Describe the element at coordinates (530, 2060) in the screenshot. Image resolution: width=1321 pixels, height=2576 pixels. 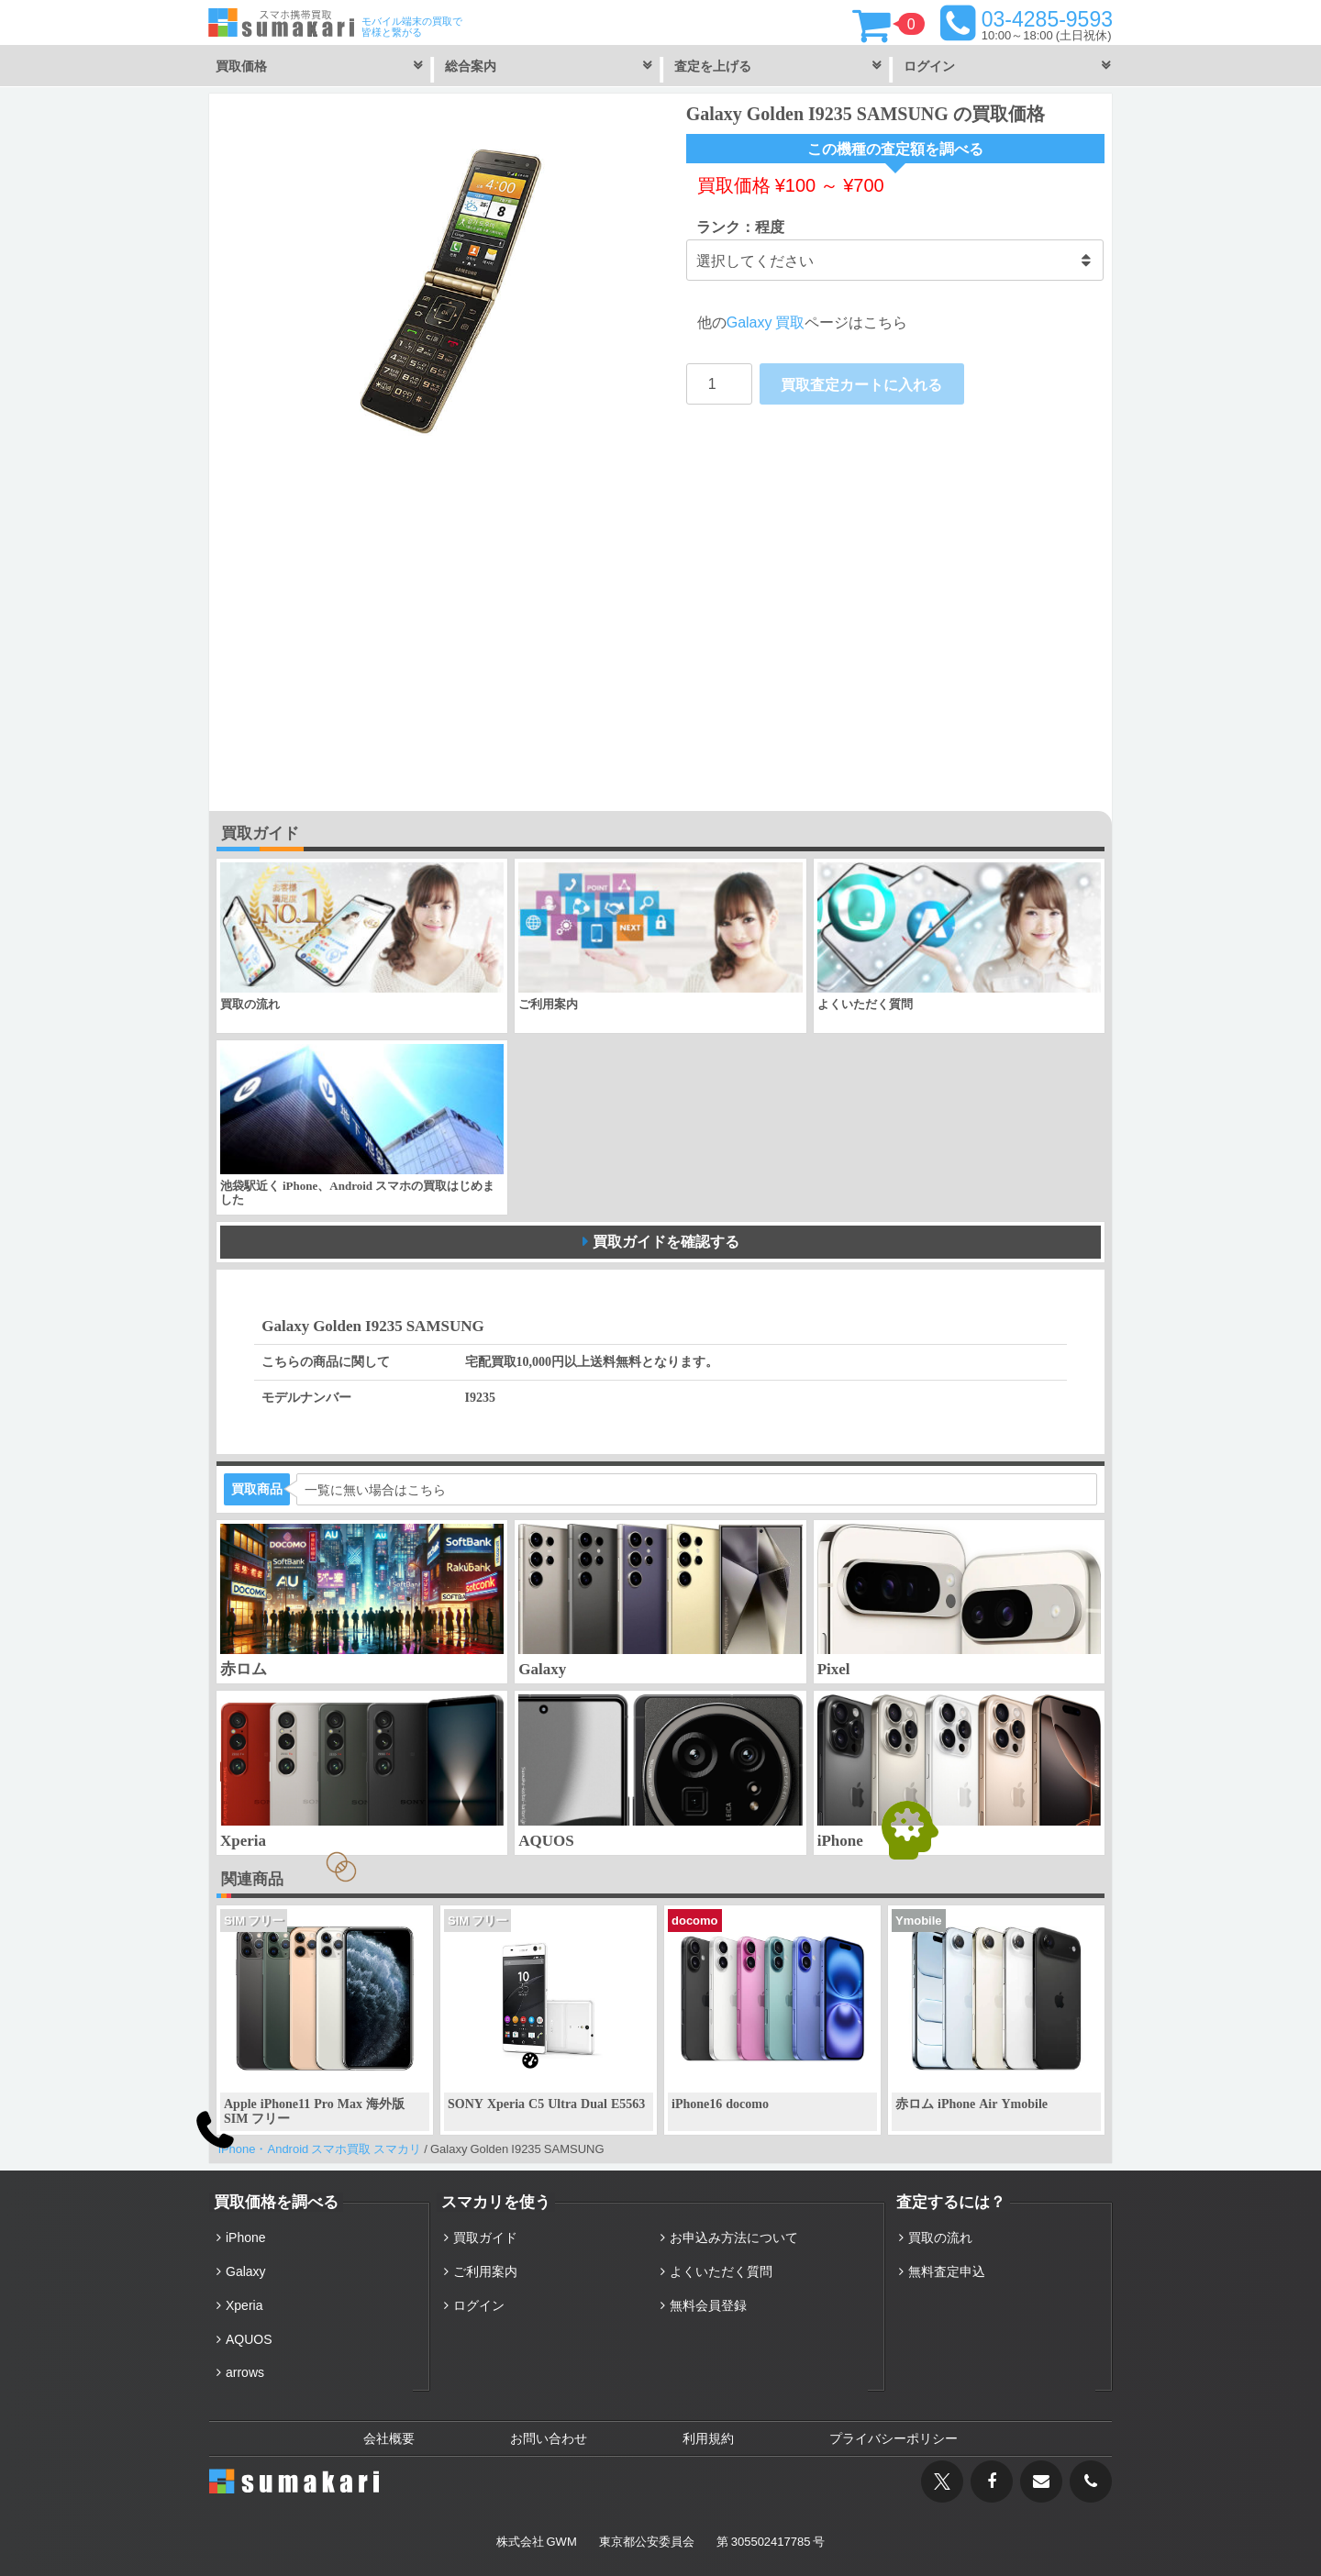
I see `view performance or speed metrics` at that location.